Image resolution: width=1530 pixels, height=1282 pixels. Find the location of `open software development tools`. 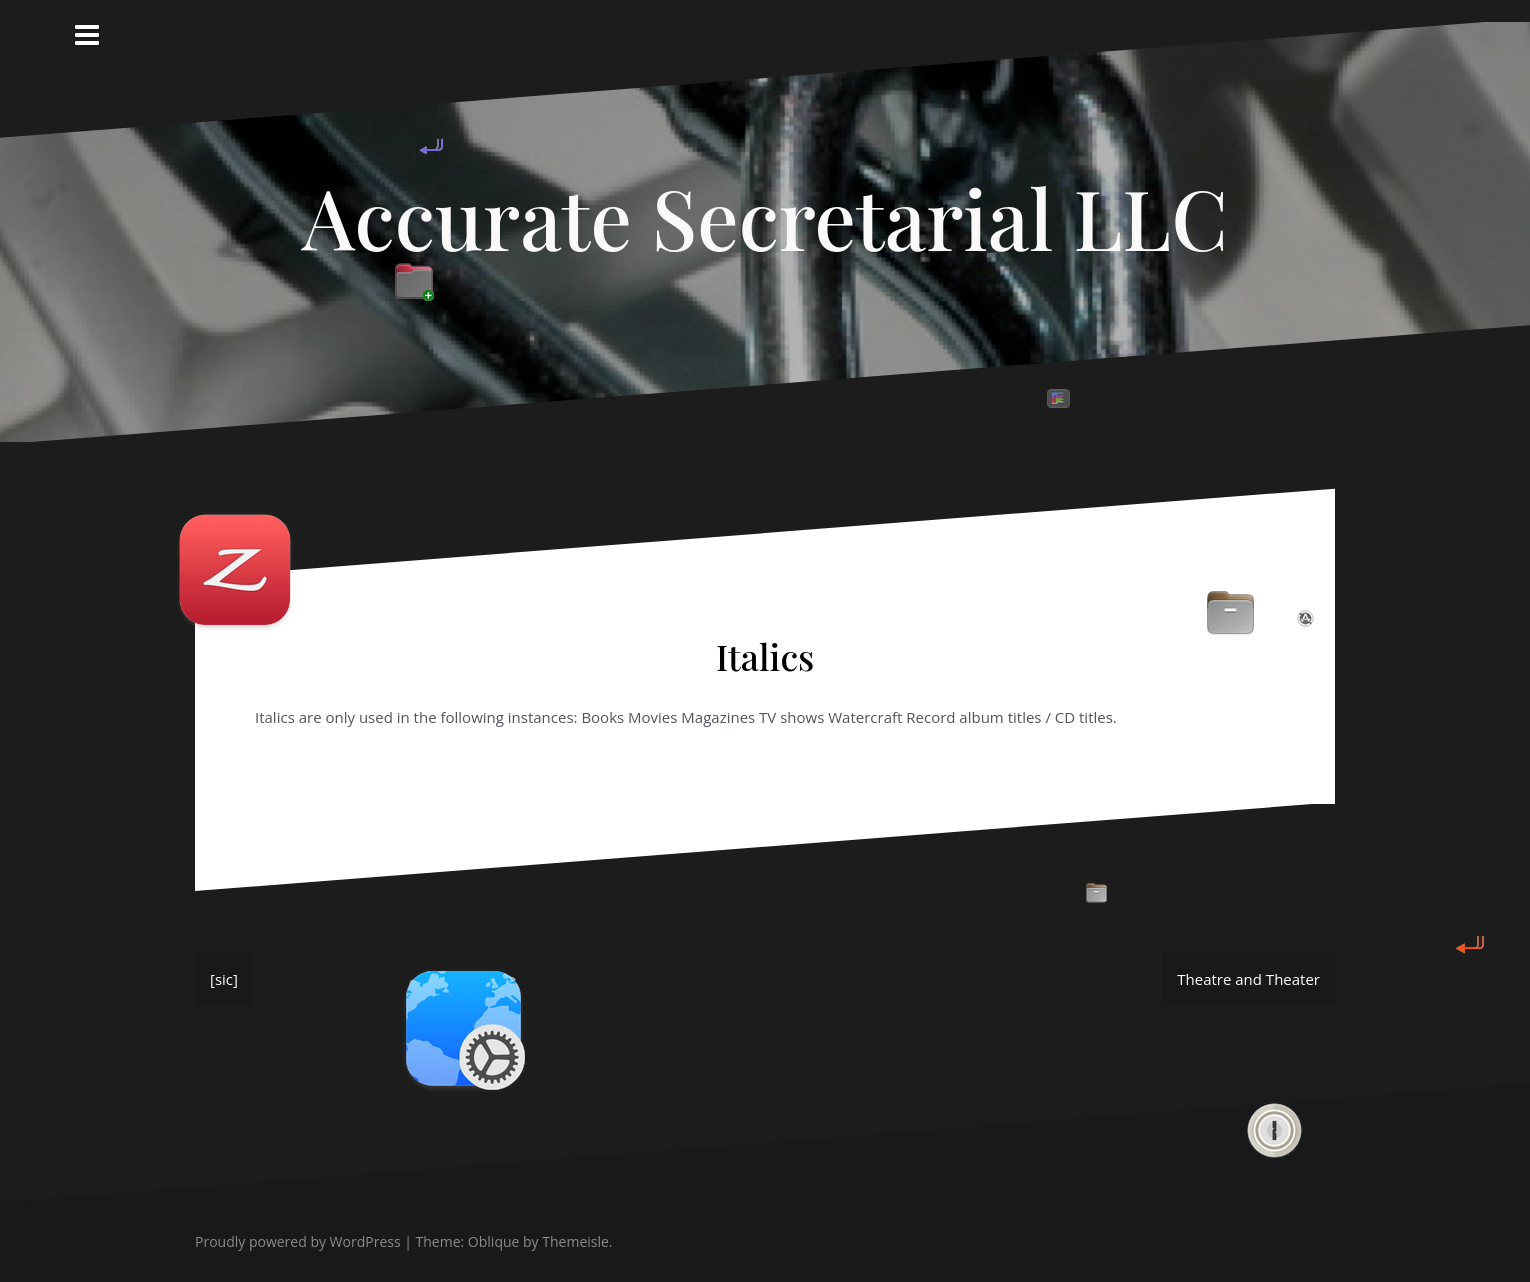

open software development tools is located at coordinates (1058, 398).